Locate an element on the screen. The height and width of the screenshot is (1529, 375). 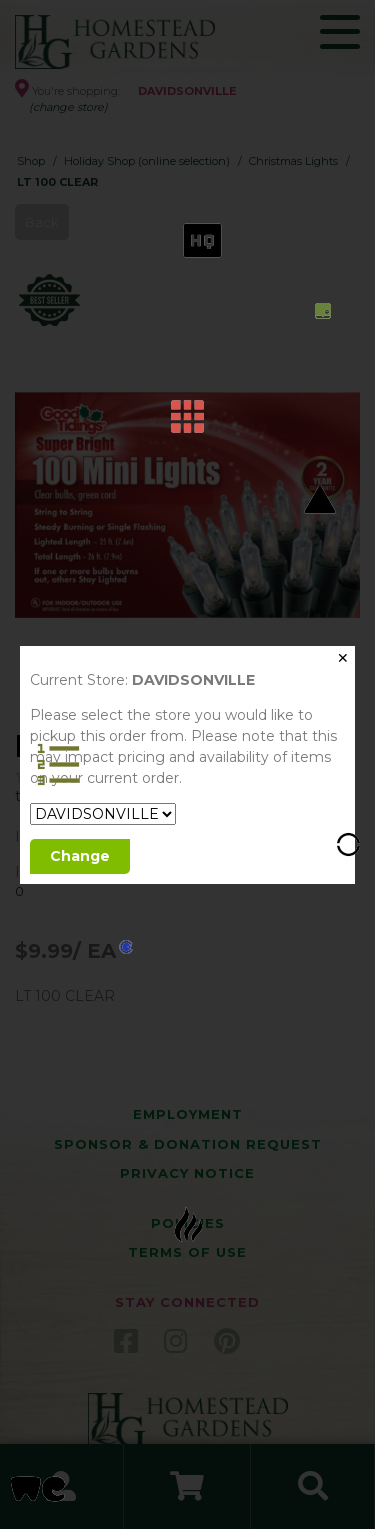
open wetransfer file sharing service is located at coordinates (38, 1489).